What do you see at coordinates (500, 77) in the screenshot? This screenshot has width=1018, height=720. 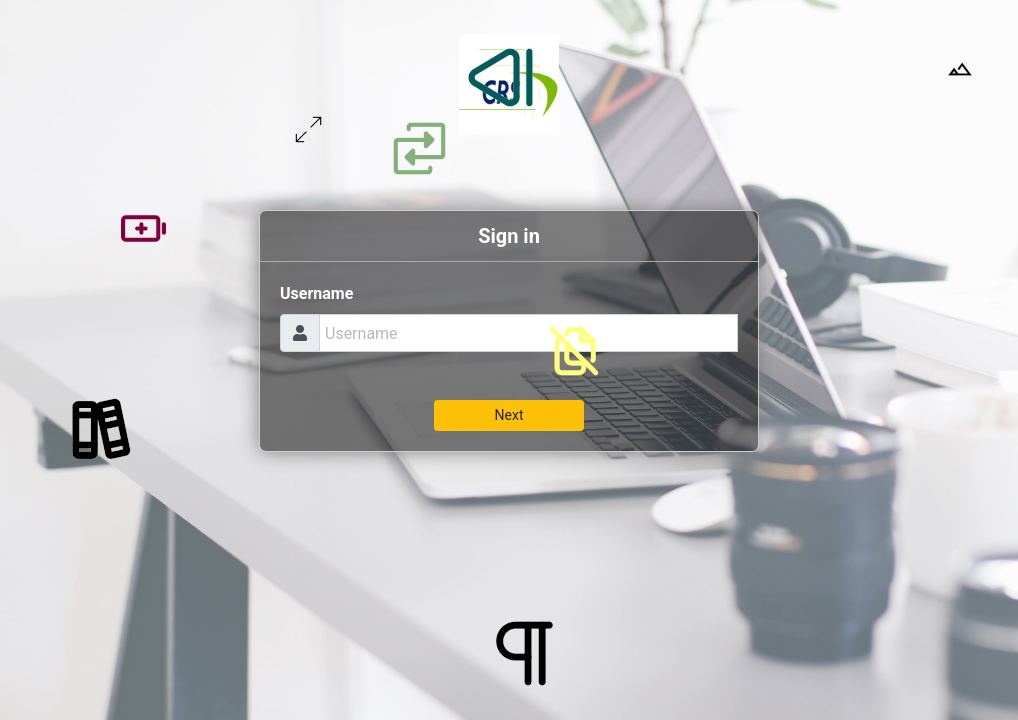 I see `skip to previous track or beginning` at bounding box center [500, 77].